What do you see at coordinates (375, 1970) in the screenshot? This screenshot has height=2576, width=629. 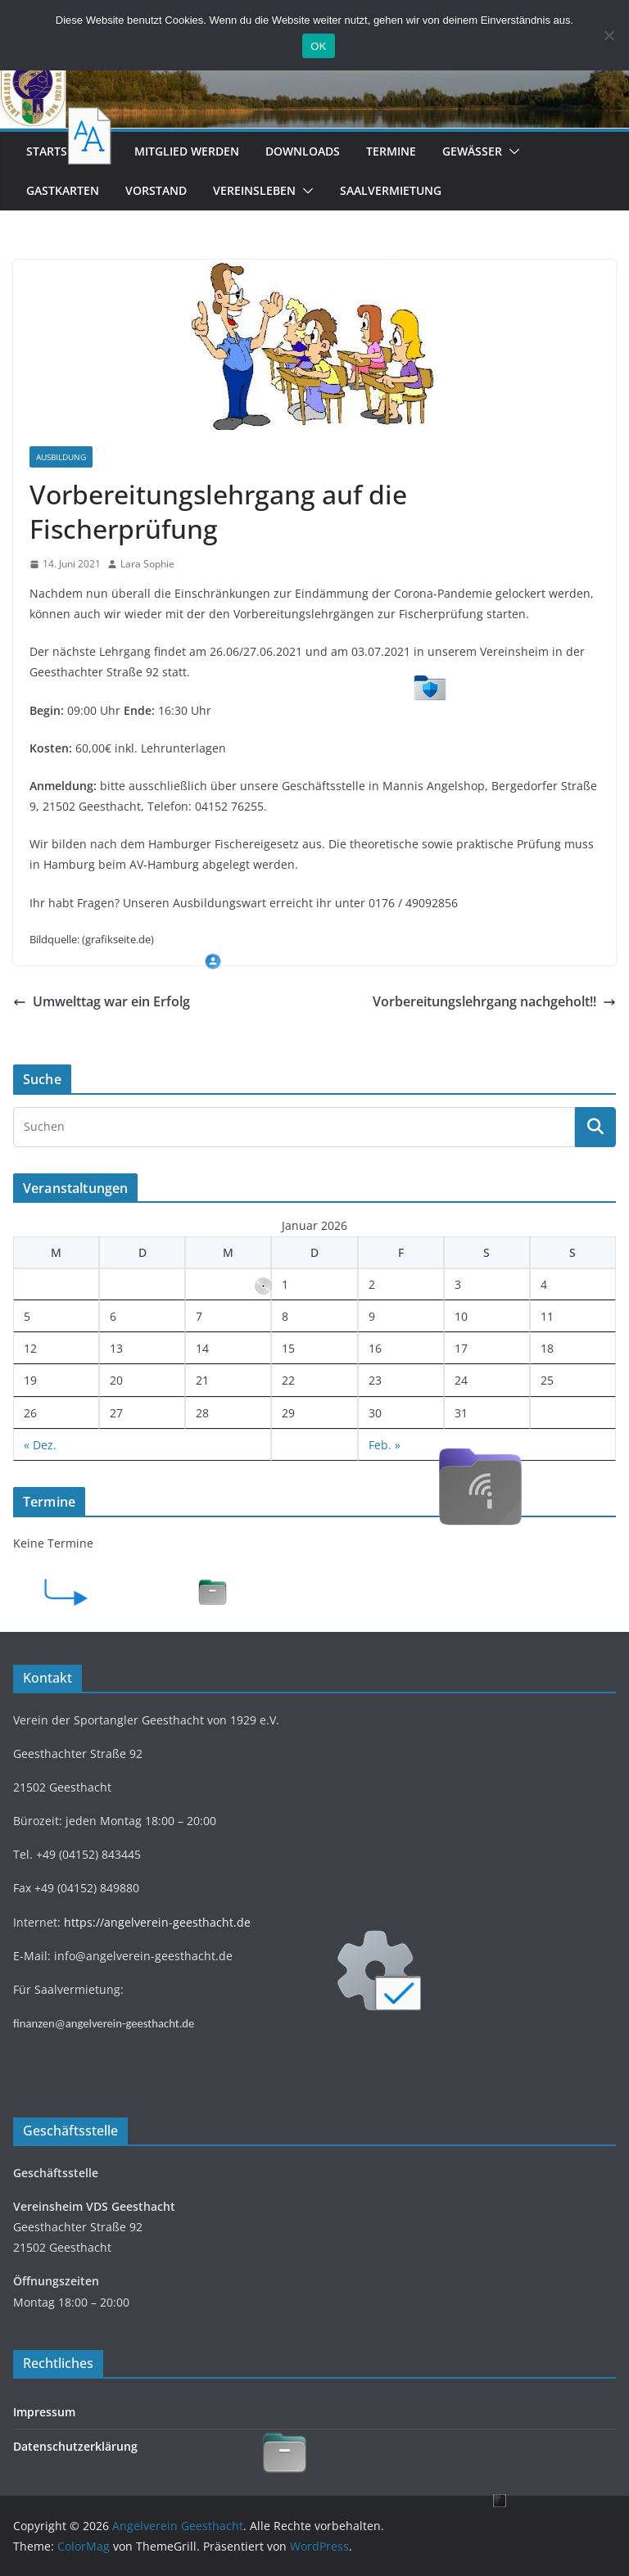 I see `access administrator tools and settings` at bounding box center [375, 1970].